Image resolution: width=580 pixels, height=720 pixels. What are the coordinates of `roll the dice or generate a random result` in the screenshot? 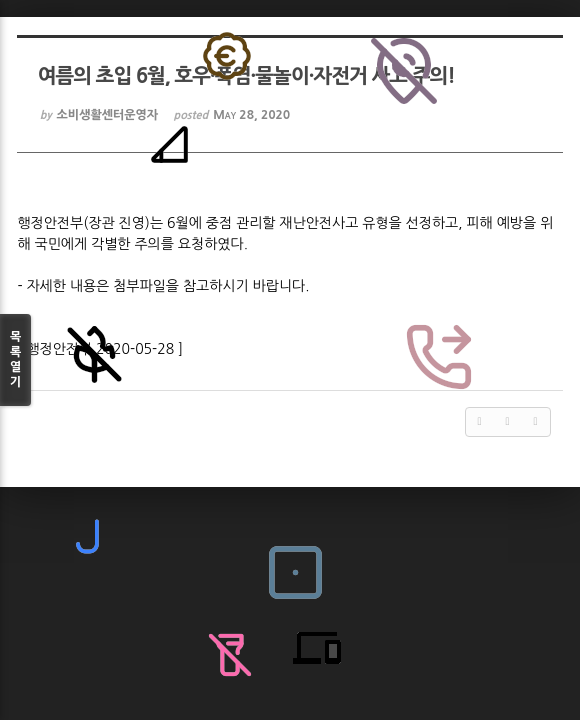 It's located at (295, 572).